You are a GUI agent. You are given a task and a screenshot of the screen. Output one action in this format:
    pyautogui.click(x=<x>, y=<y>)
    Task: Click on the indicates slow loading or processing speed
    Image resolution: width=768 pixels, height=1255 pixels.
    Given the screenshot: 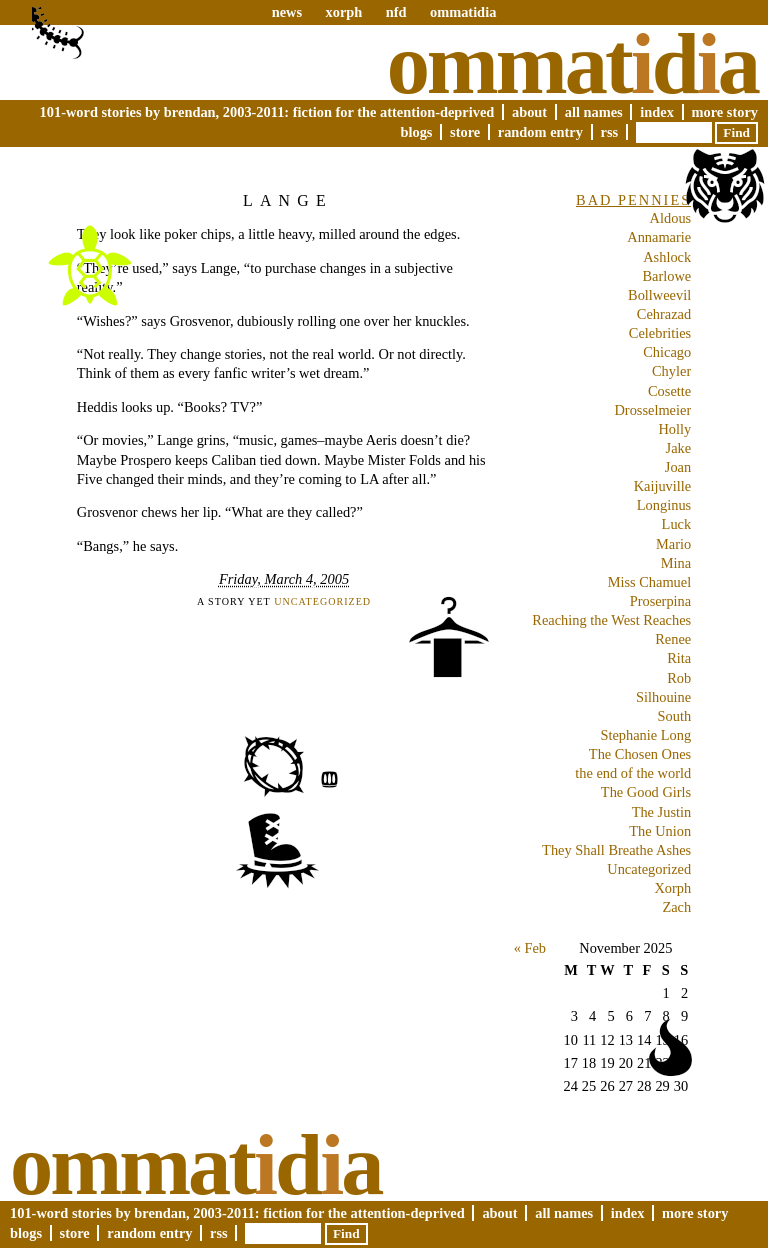 What is the action you would take?
    pyautogui.click(x=89, y=265)
    